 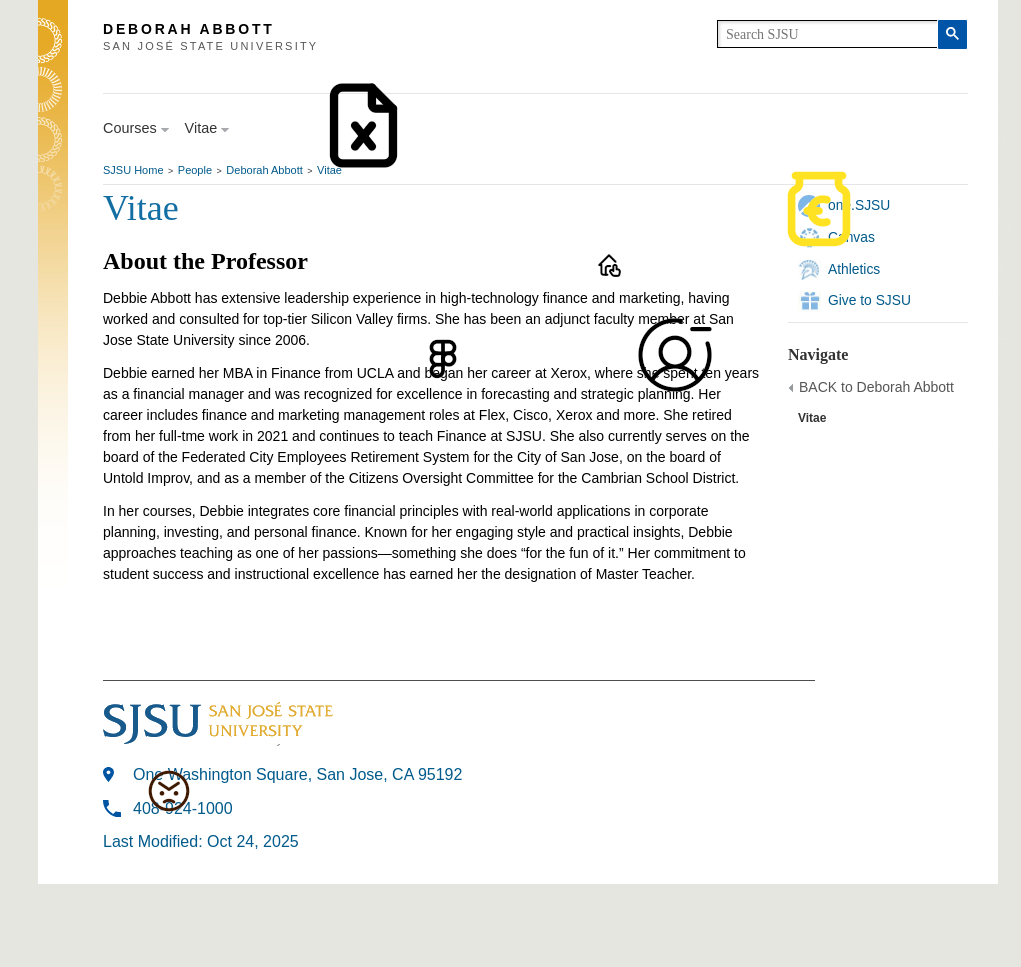 What do you see at coordinates (609, 265) in the screenshot?
I see `access home care or support services` at bounding box center [609, 265].